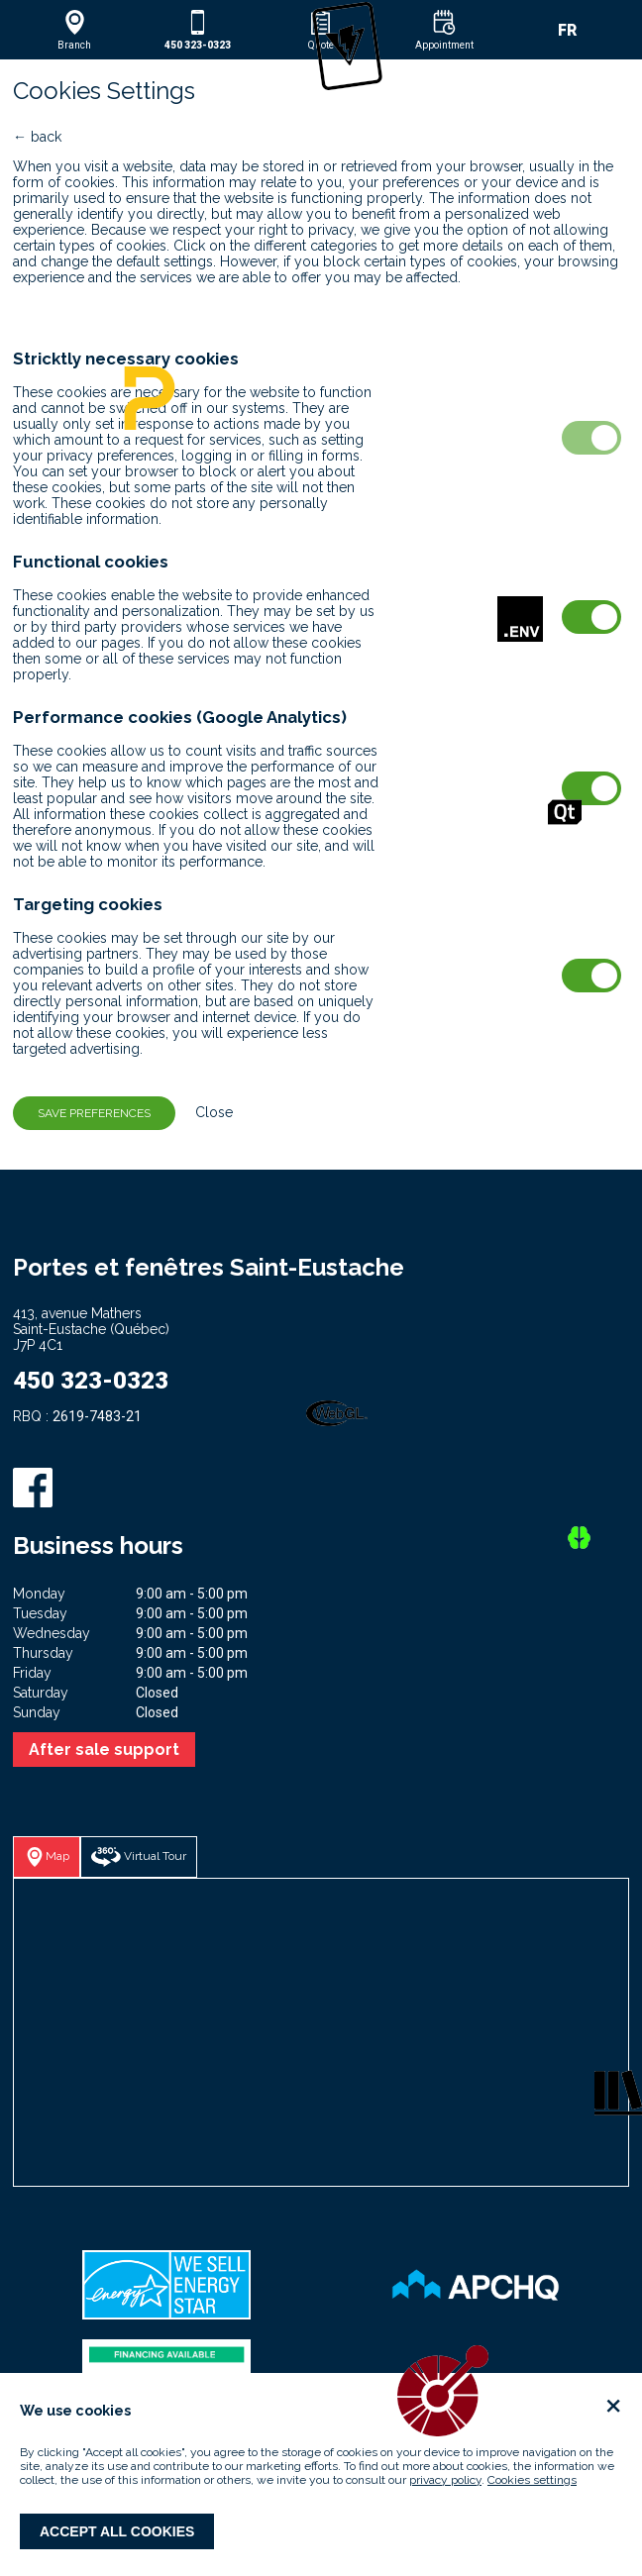  I want to click on access AI or smart features, so click(579, 1537).